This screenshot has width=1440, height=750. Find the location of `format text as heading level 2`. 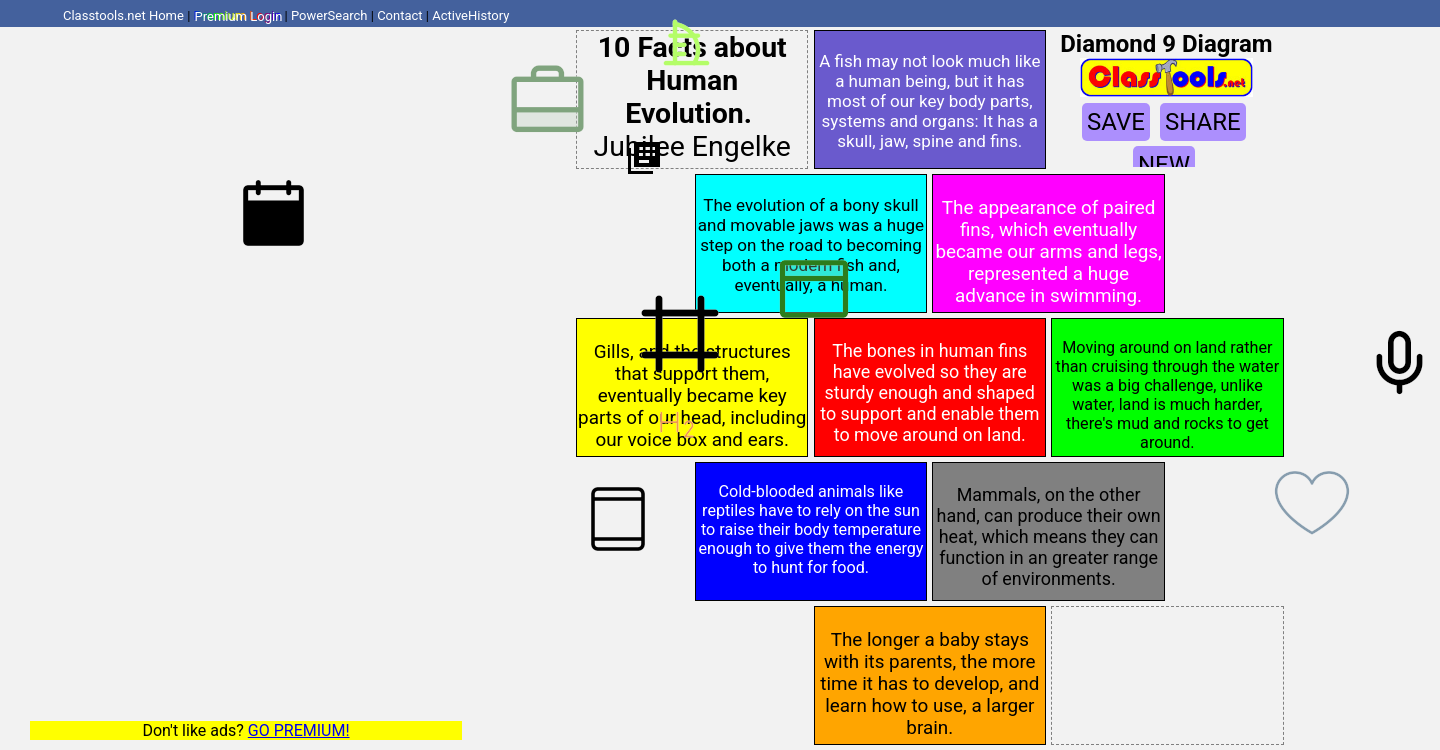

format text as heading level 2 is located at coordinates (675, 424).